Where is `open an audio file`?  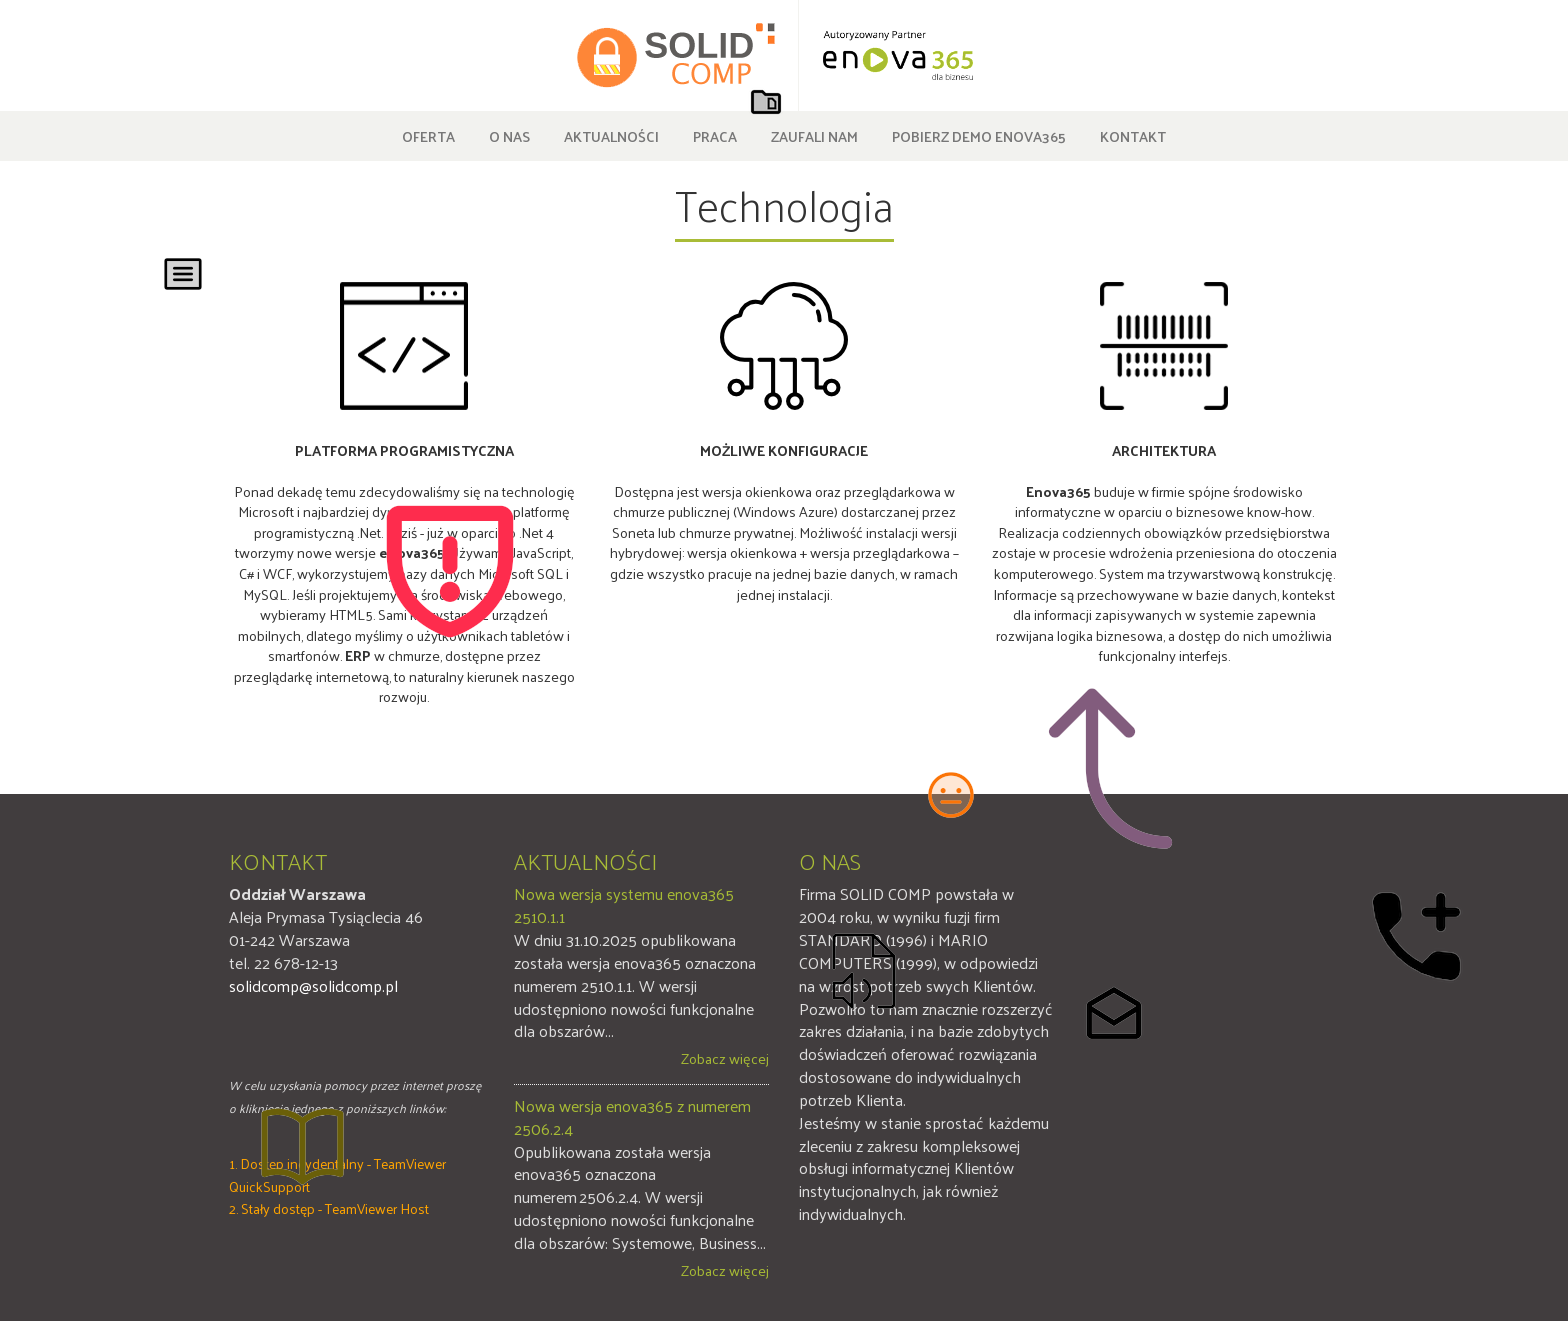
open an audio file is located at coordinates (864, 971).